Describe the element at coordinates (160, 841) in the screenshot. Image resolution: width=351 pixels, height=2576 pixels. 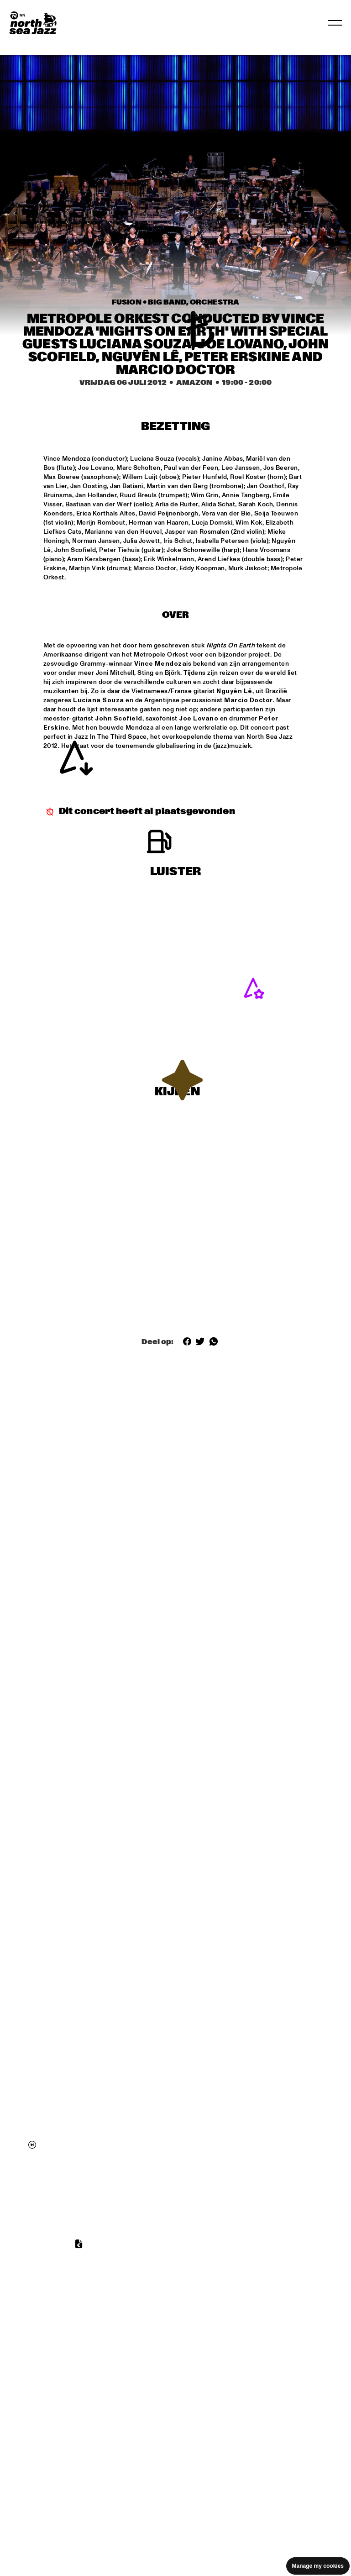
I see `find nearby gas stations` at that location.